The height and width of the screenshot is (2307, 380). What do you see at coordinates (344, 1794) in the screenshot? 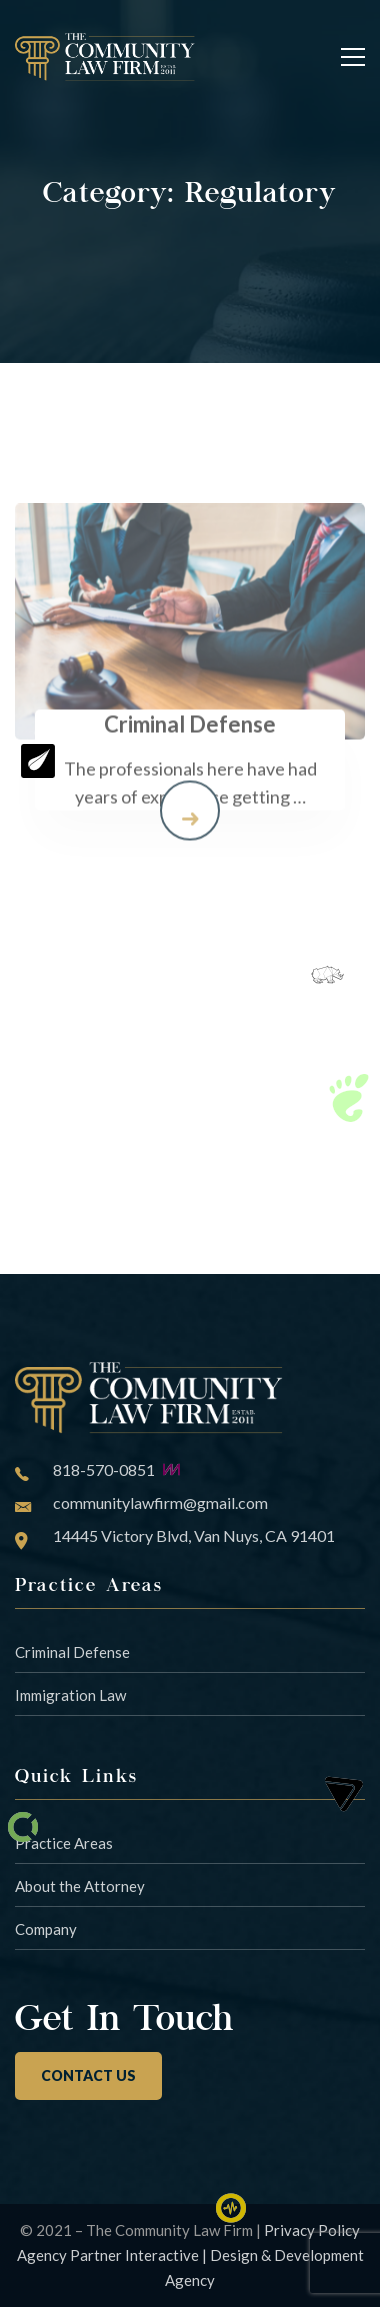
I see `open ProtonVPN app` at bounding box center [344, 1794].